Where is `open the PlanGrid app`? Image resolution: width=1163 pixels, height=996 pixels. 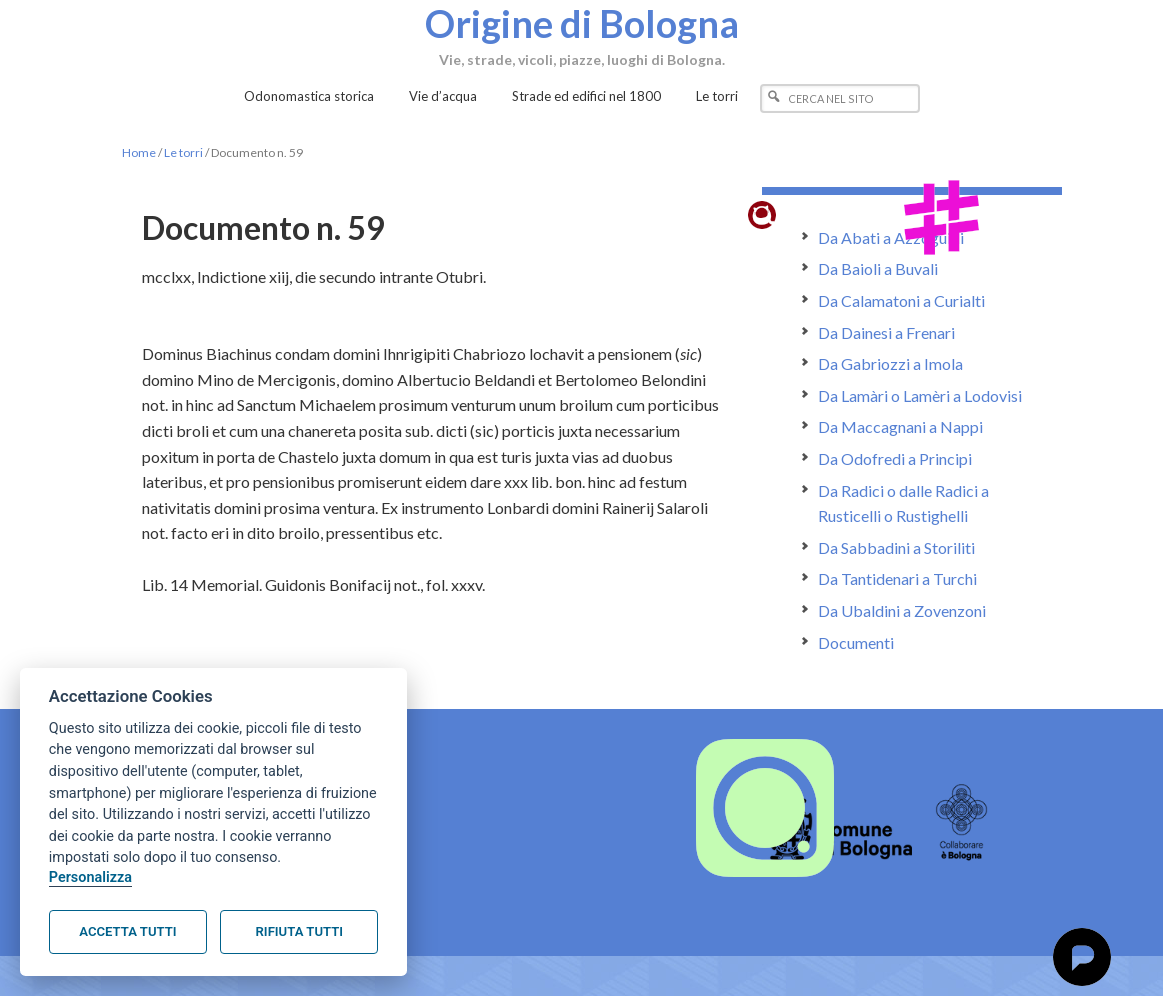 open the PlanGrid app is located at coordinates (765, 808).